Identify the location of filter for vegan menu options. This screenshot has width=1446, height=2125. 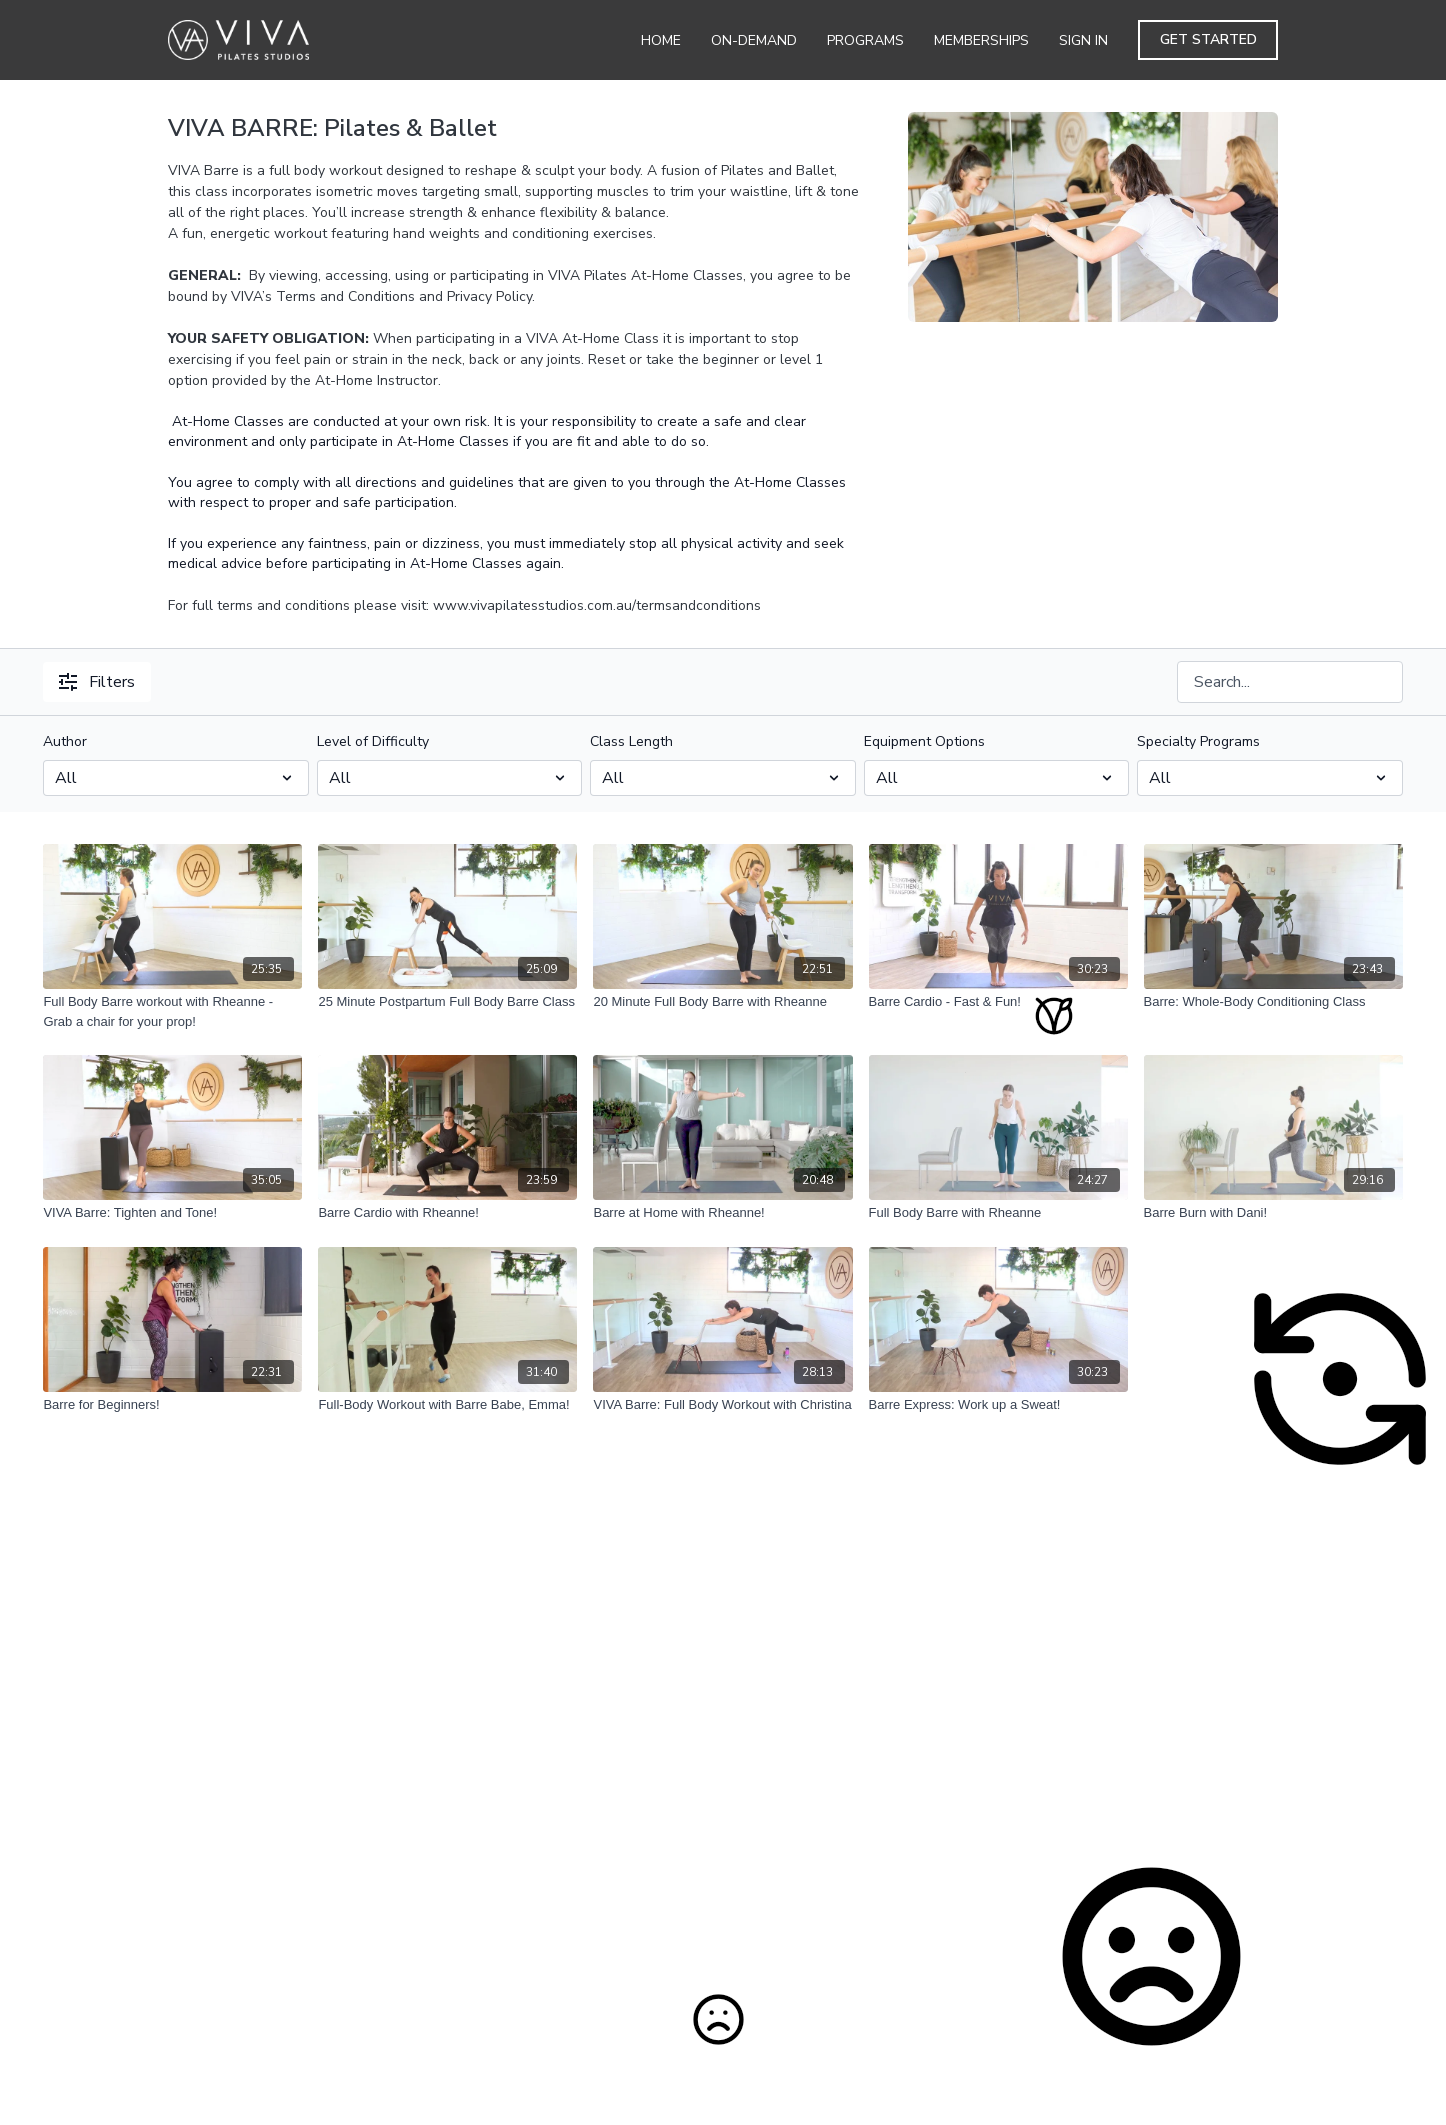
(1054, 1016).